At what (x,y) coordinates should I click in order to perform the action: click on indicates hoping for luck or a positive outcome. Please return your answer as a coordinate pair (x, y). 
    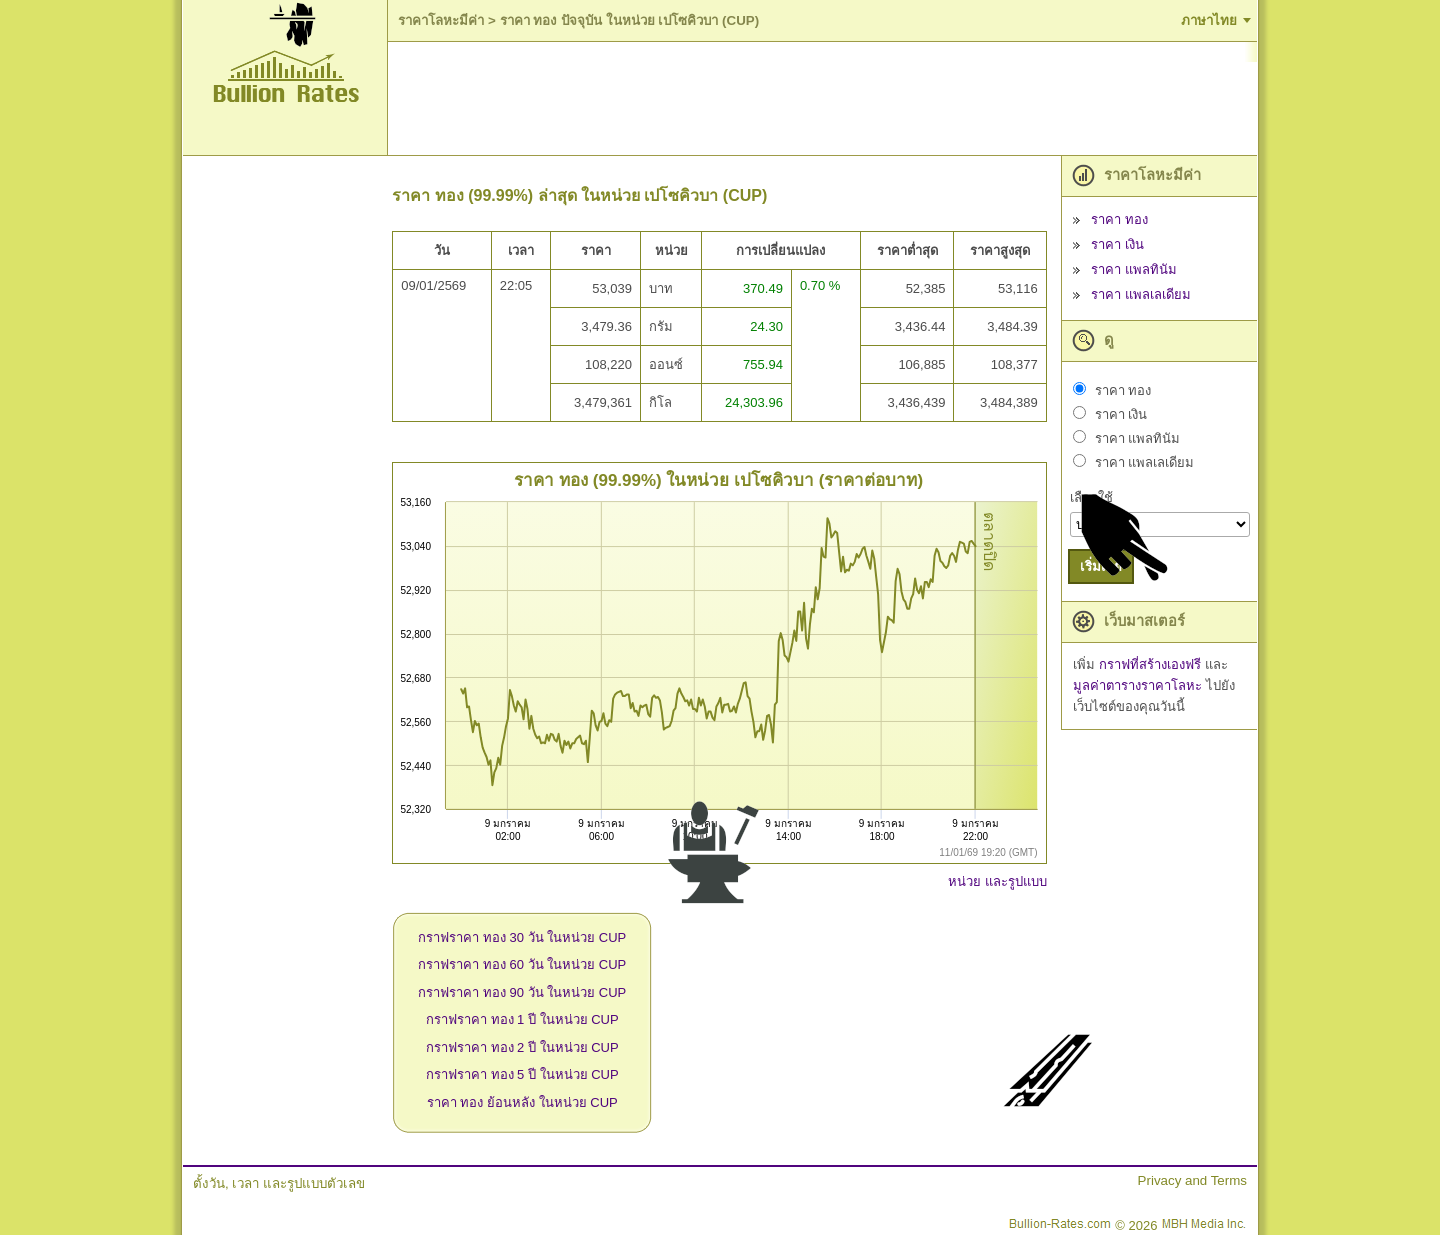
    Looking at the image, I should click on (1124, 537).